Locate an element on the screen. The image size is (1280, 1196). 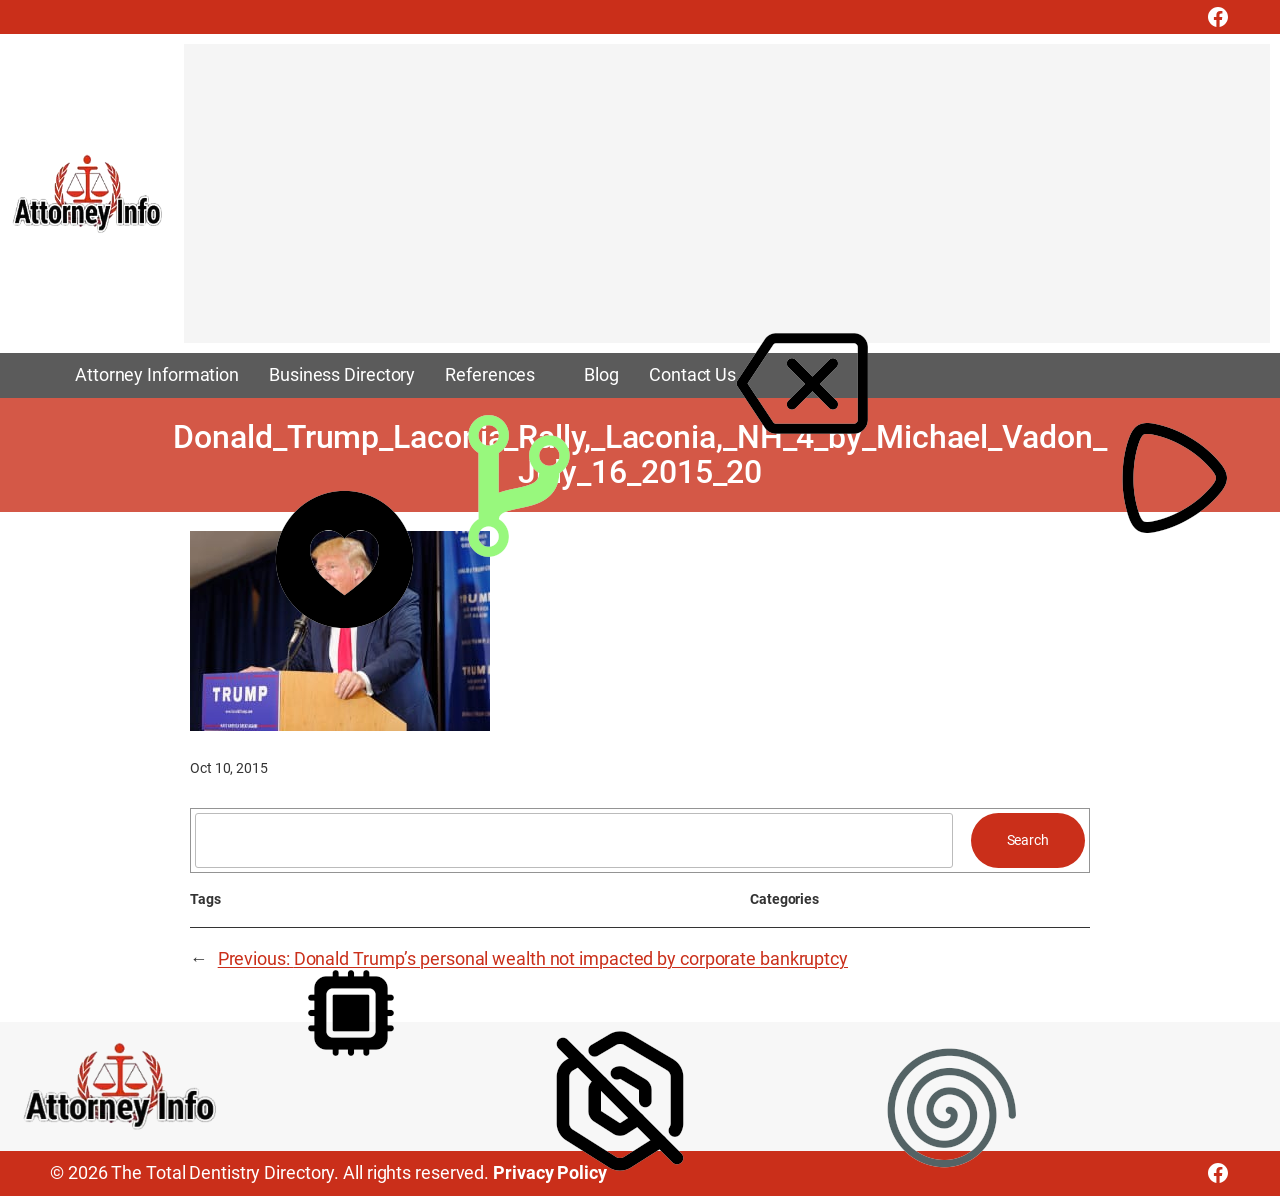
disable assembly or grouping feature is located at coordinates (620, 1101).